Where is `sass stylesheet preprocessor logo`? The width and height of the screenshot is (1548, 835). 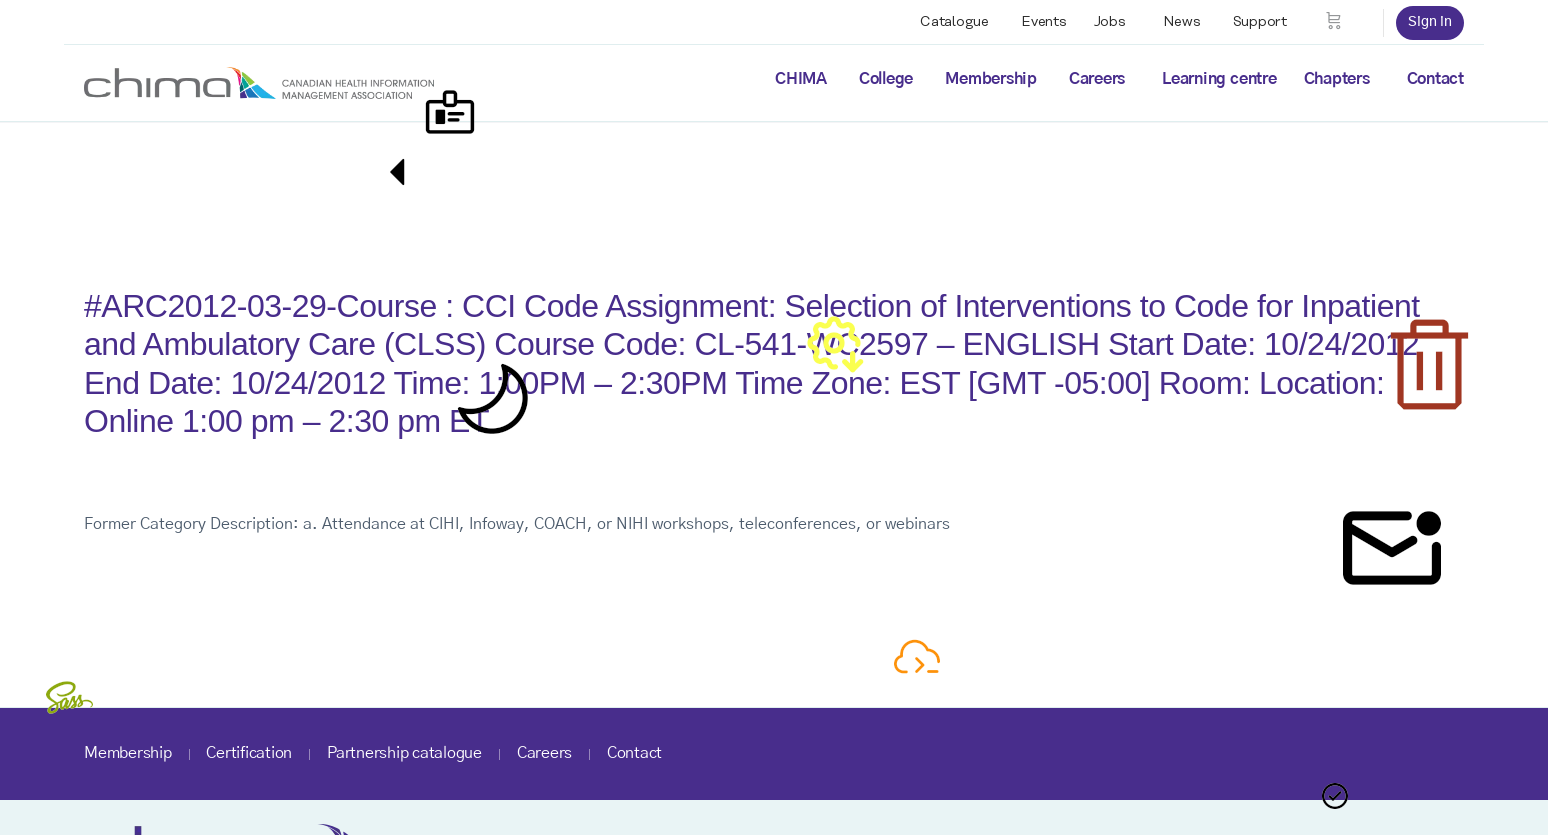
sass stylesheet preprocessor logo is located at coordinates (69, 697).